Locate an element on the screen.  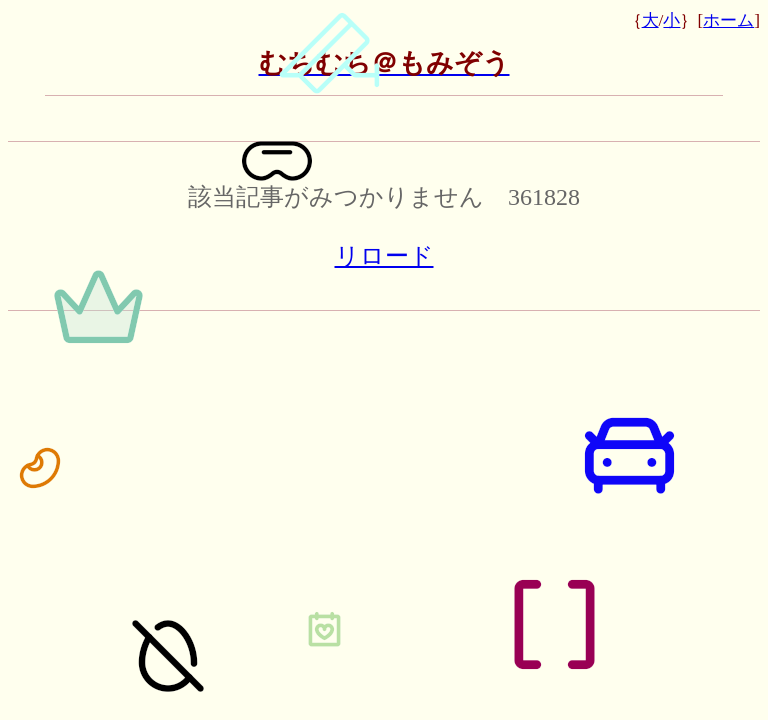
indicates premium or pro membership status is located at coordinates (98, 311).